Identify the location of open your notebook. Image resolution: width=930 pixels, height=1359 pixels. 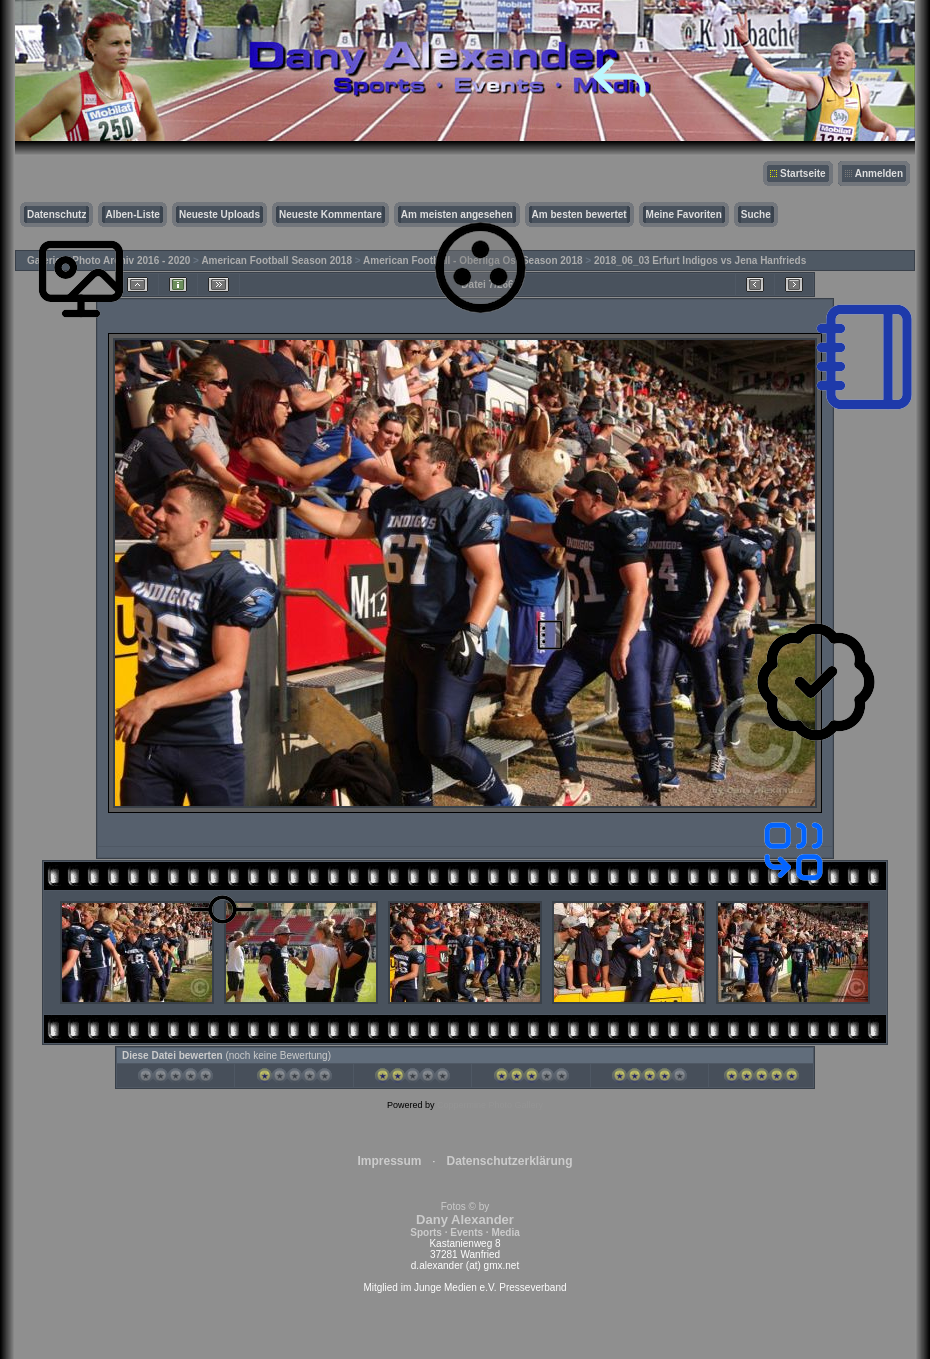
(869, 357).